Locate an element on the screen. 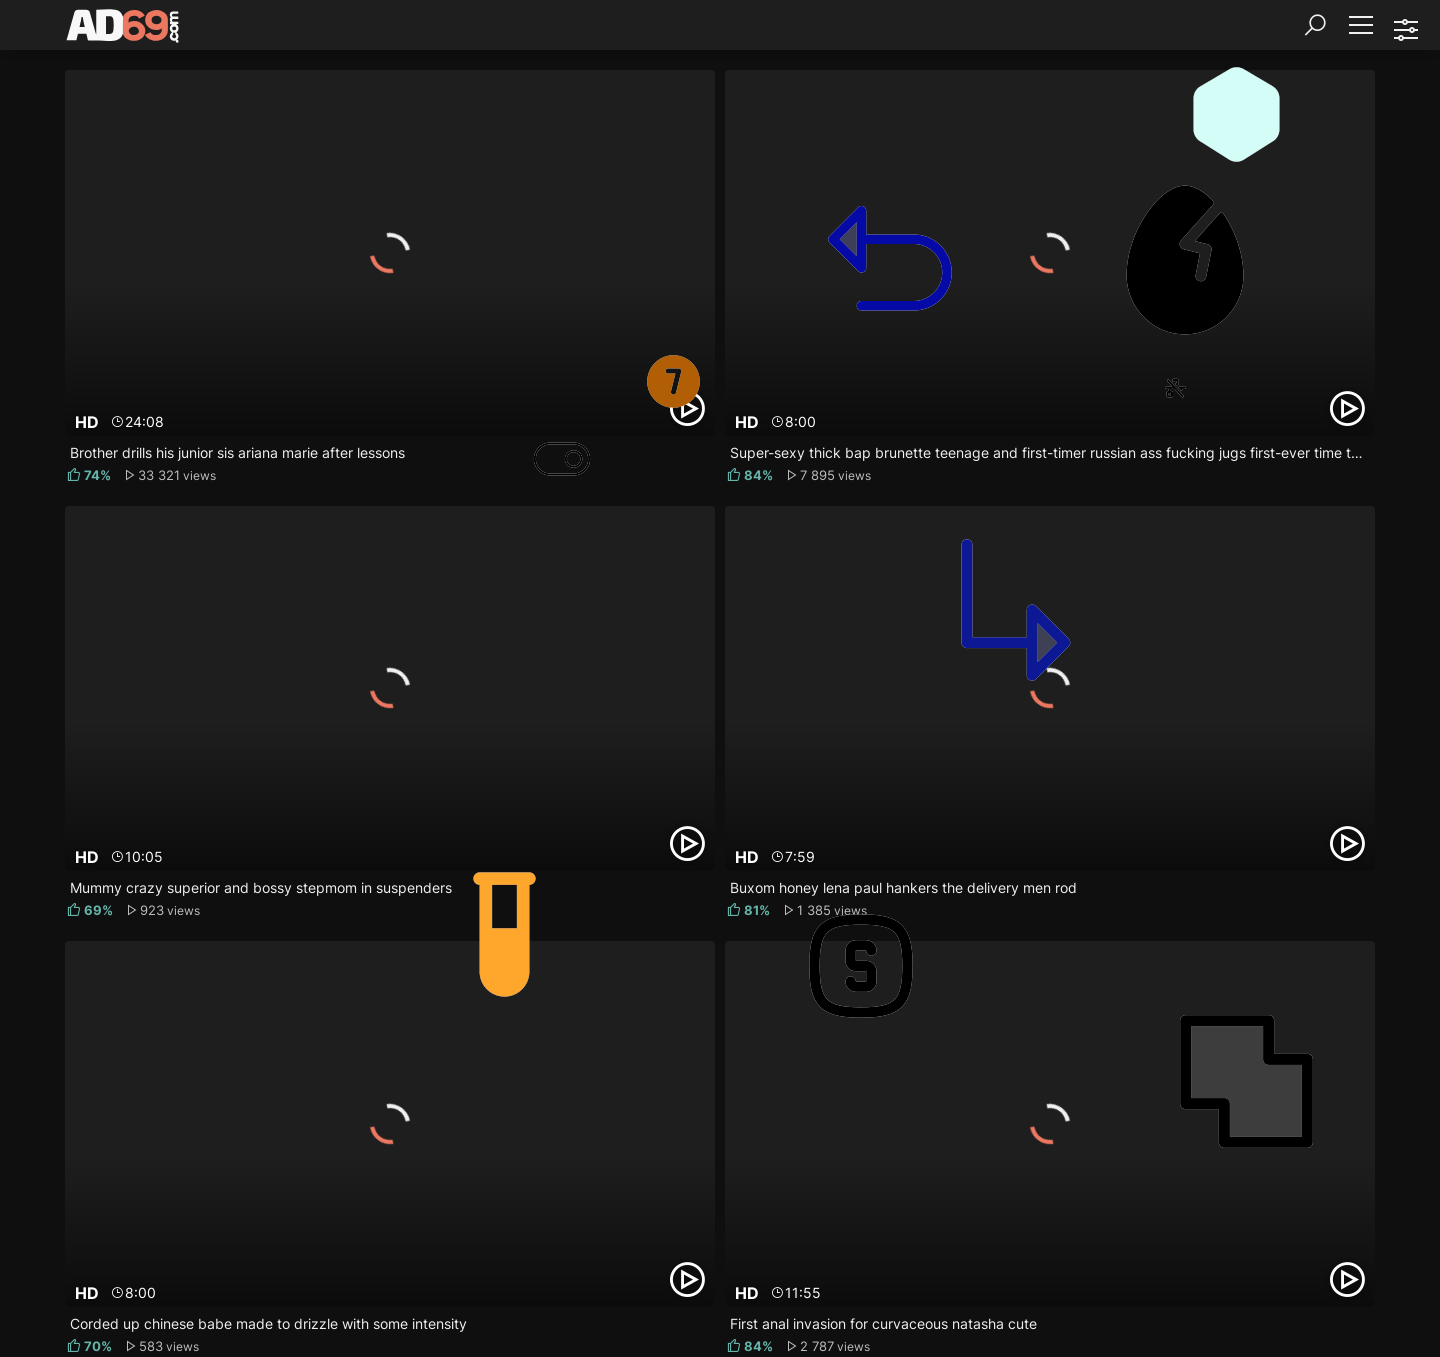 The height and width of the screenshot is (1357, 1440). indicates a shortcut or saved item is located at coordinates (861, 966).